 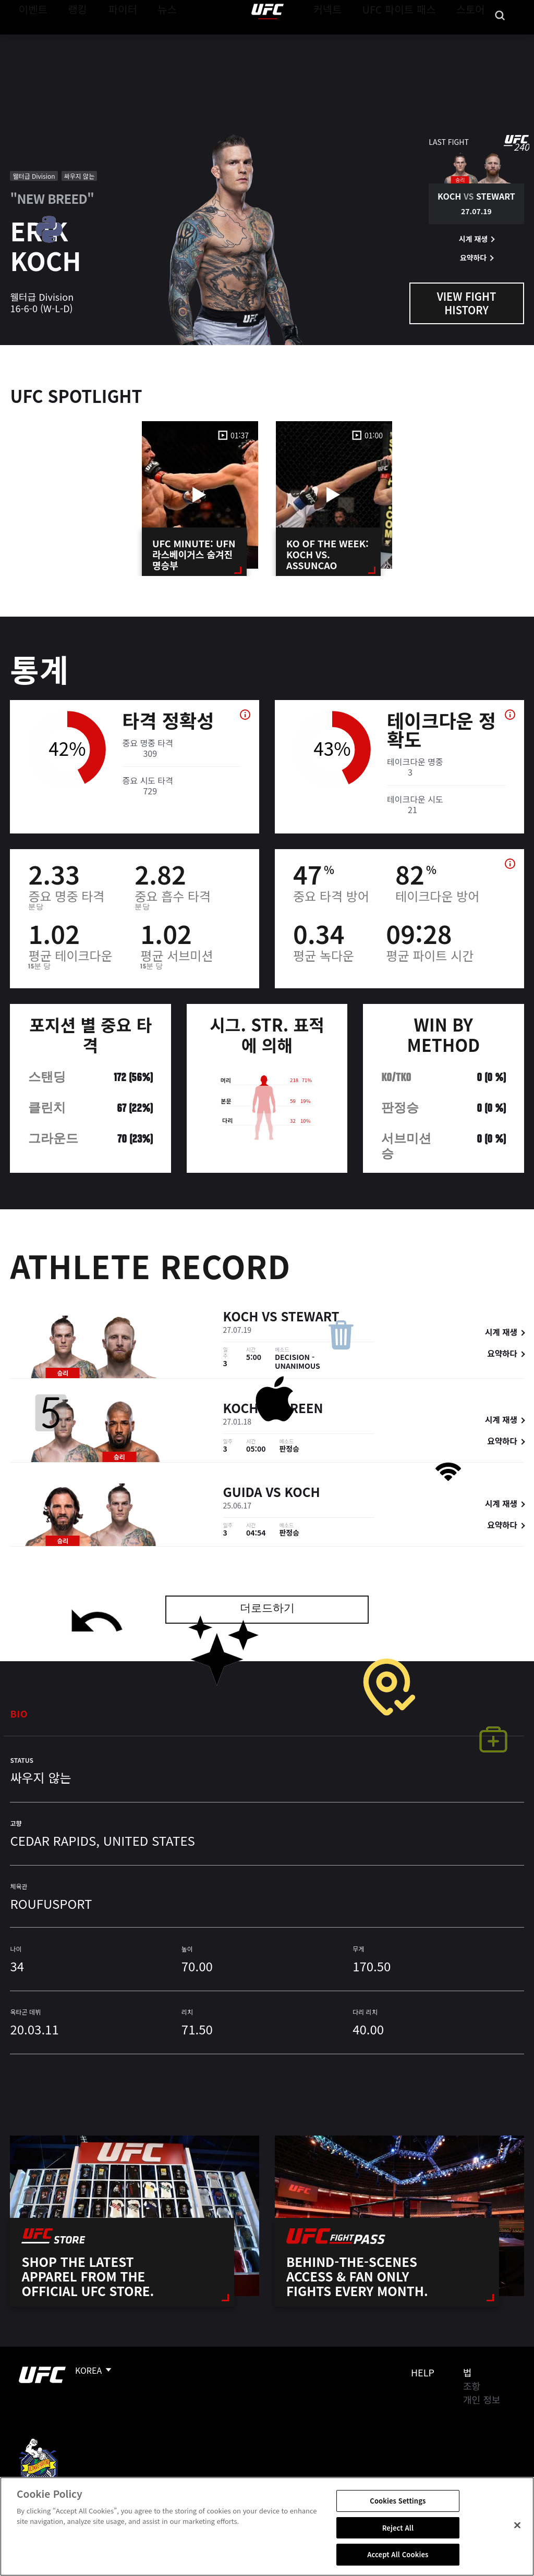 What do you see at coordinates (223, 1650) in the screenshot?
I see `indicates AI-generated or enhanced content` at bounding box center [223, 1650].